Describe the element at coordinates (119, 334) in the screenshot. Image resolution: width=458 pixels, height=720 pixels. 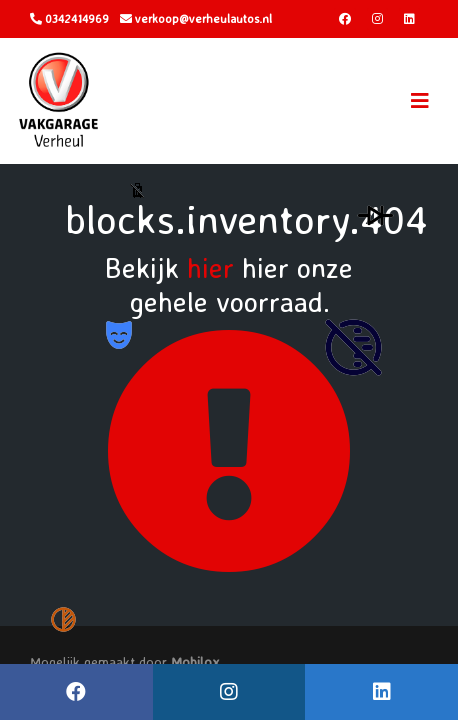
I see `switch to theater or entertainment mode` at that location.